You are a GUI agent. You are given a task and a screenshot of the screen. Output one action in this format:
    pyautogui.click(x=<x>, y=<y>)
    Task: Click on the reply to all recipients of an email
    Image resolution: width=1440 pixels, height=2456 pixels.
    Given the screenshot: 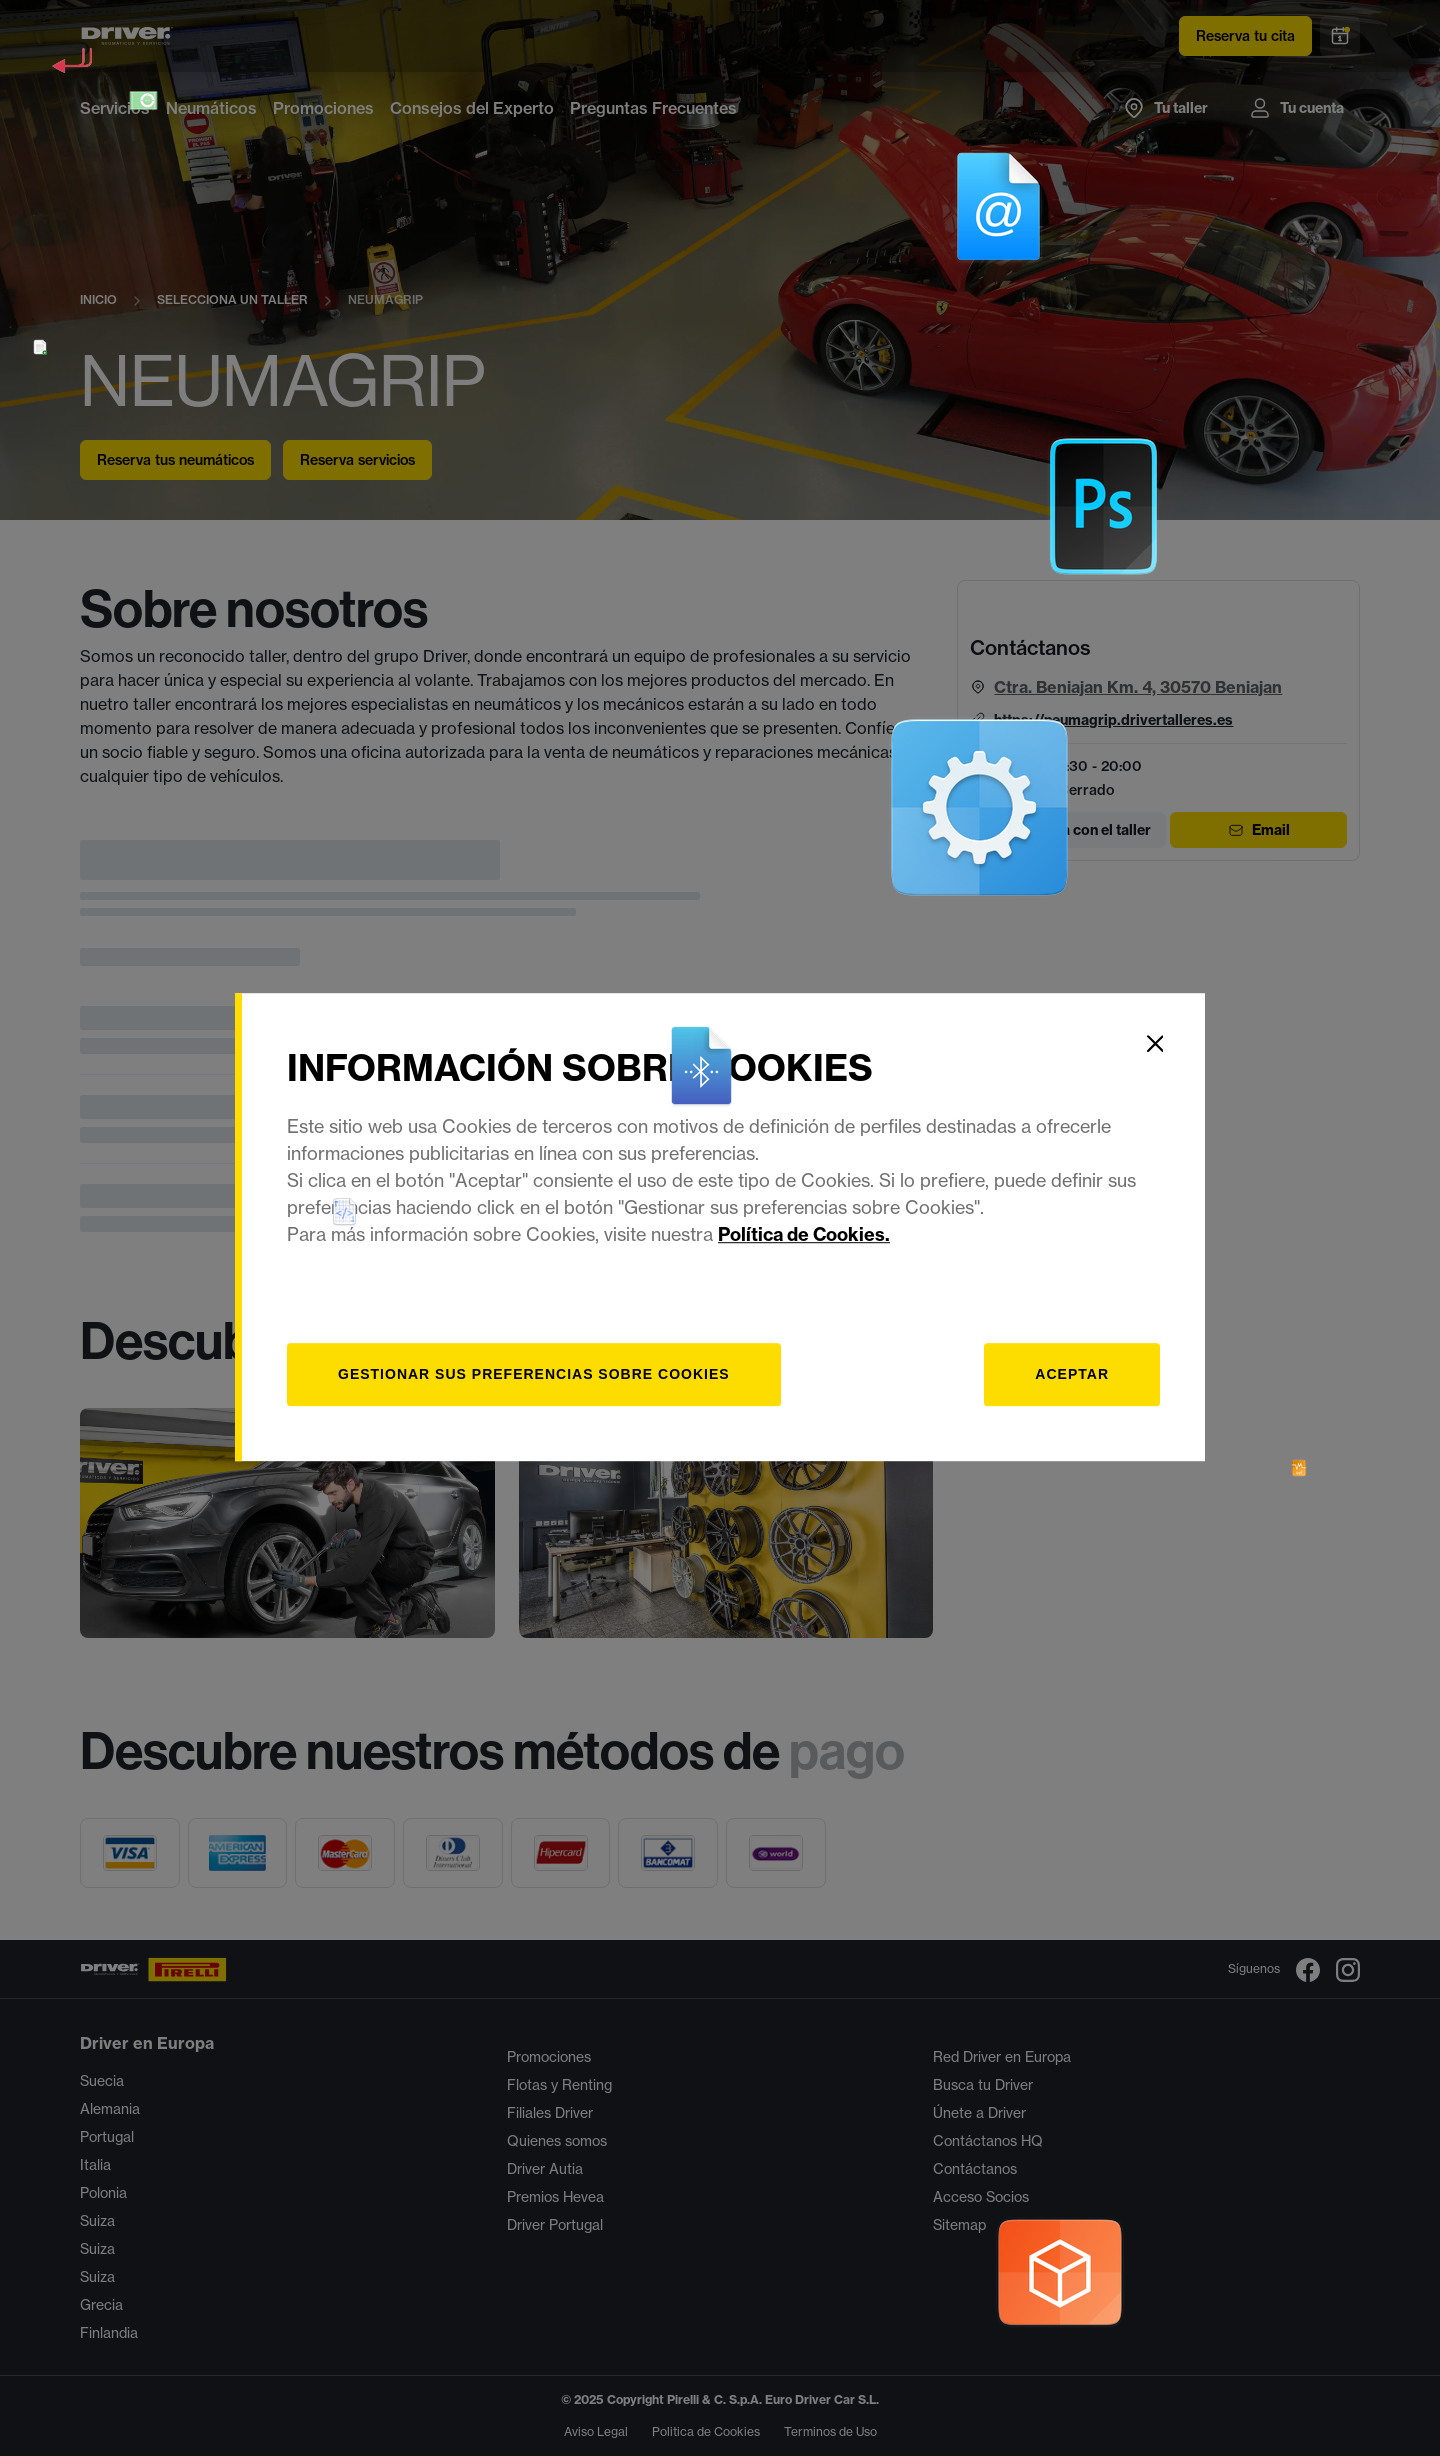 What is the action you would take?
    pyautogui.click(x=71, y=60)
    